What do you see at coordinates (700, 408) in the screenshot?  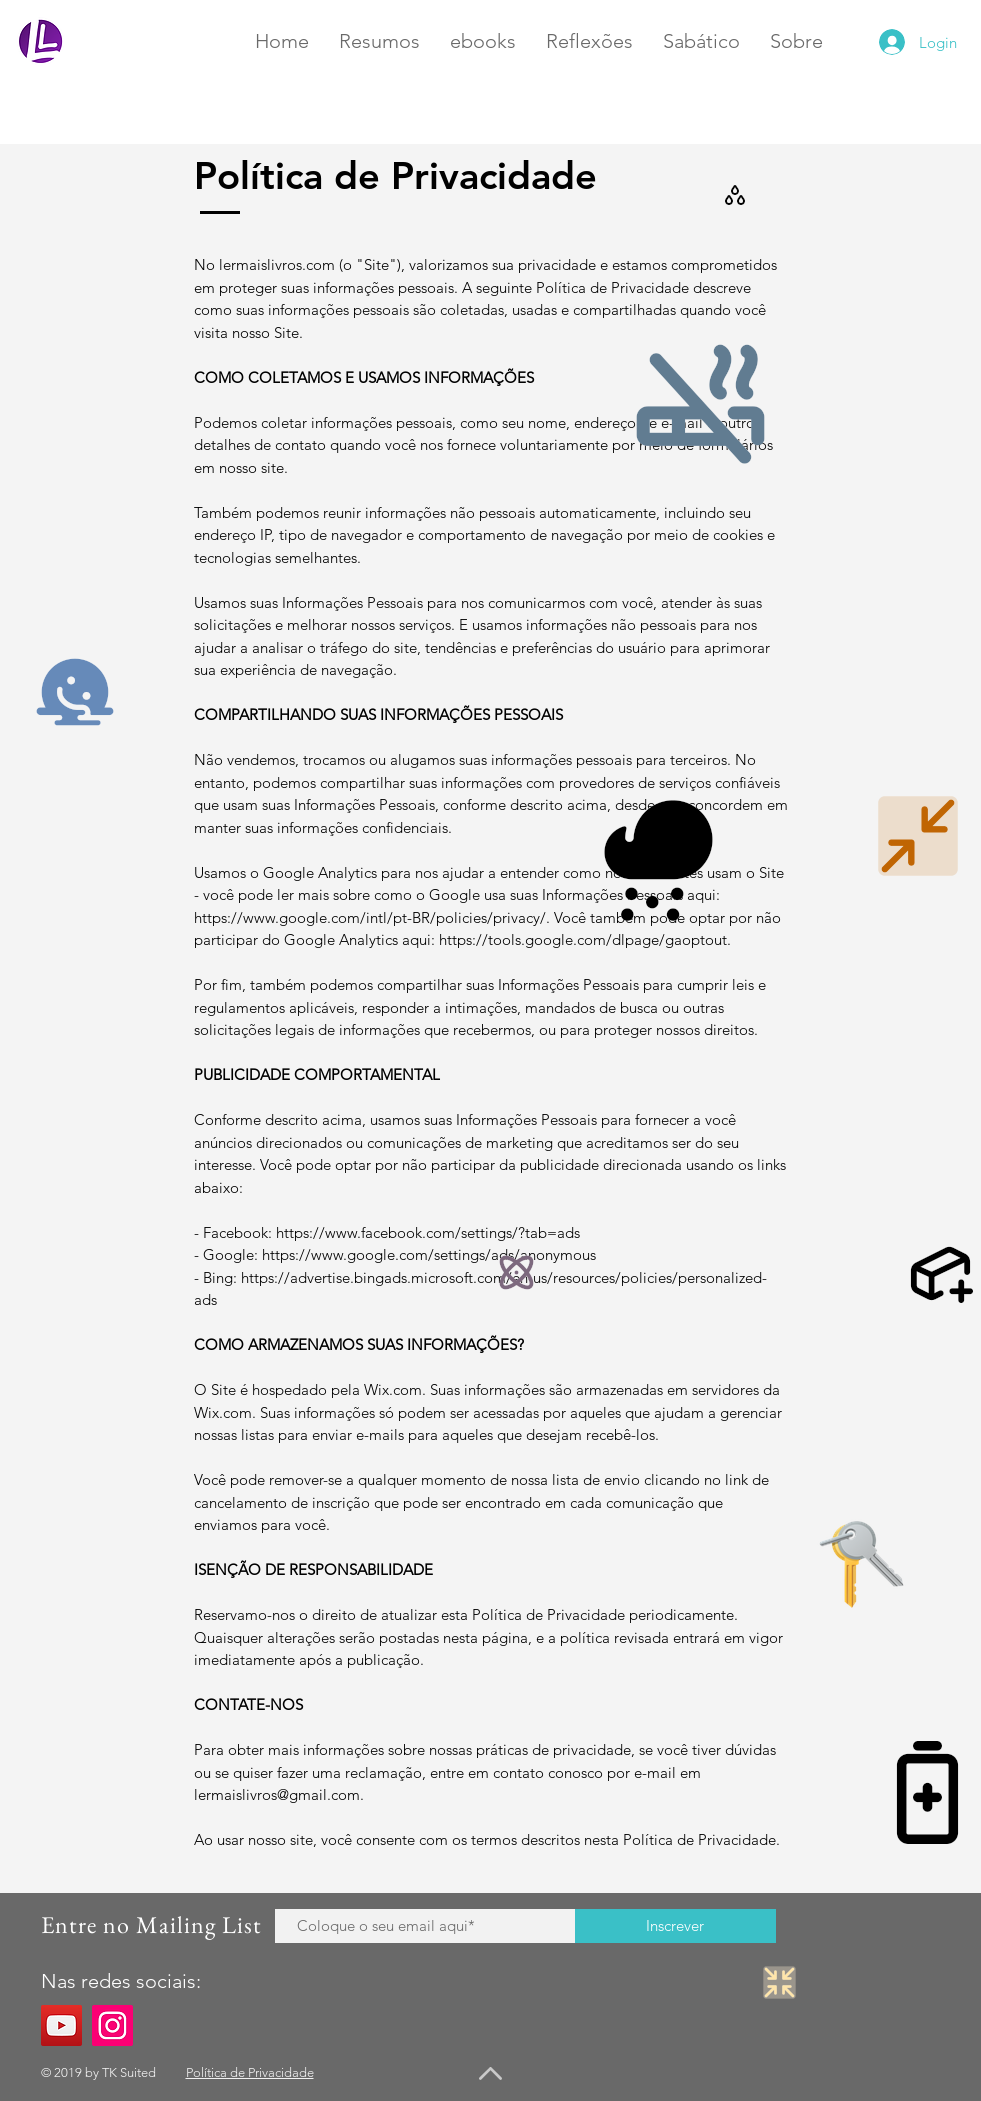 I see `no smoking allowed` at bounding box center [700, 408].